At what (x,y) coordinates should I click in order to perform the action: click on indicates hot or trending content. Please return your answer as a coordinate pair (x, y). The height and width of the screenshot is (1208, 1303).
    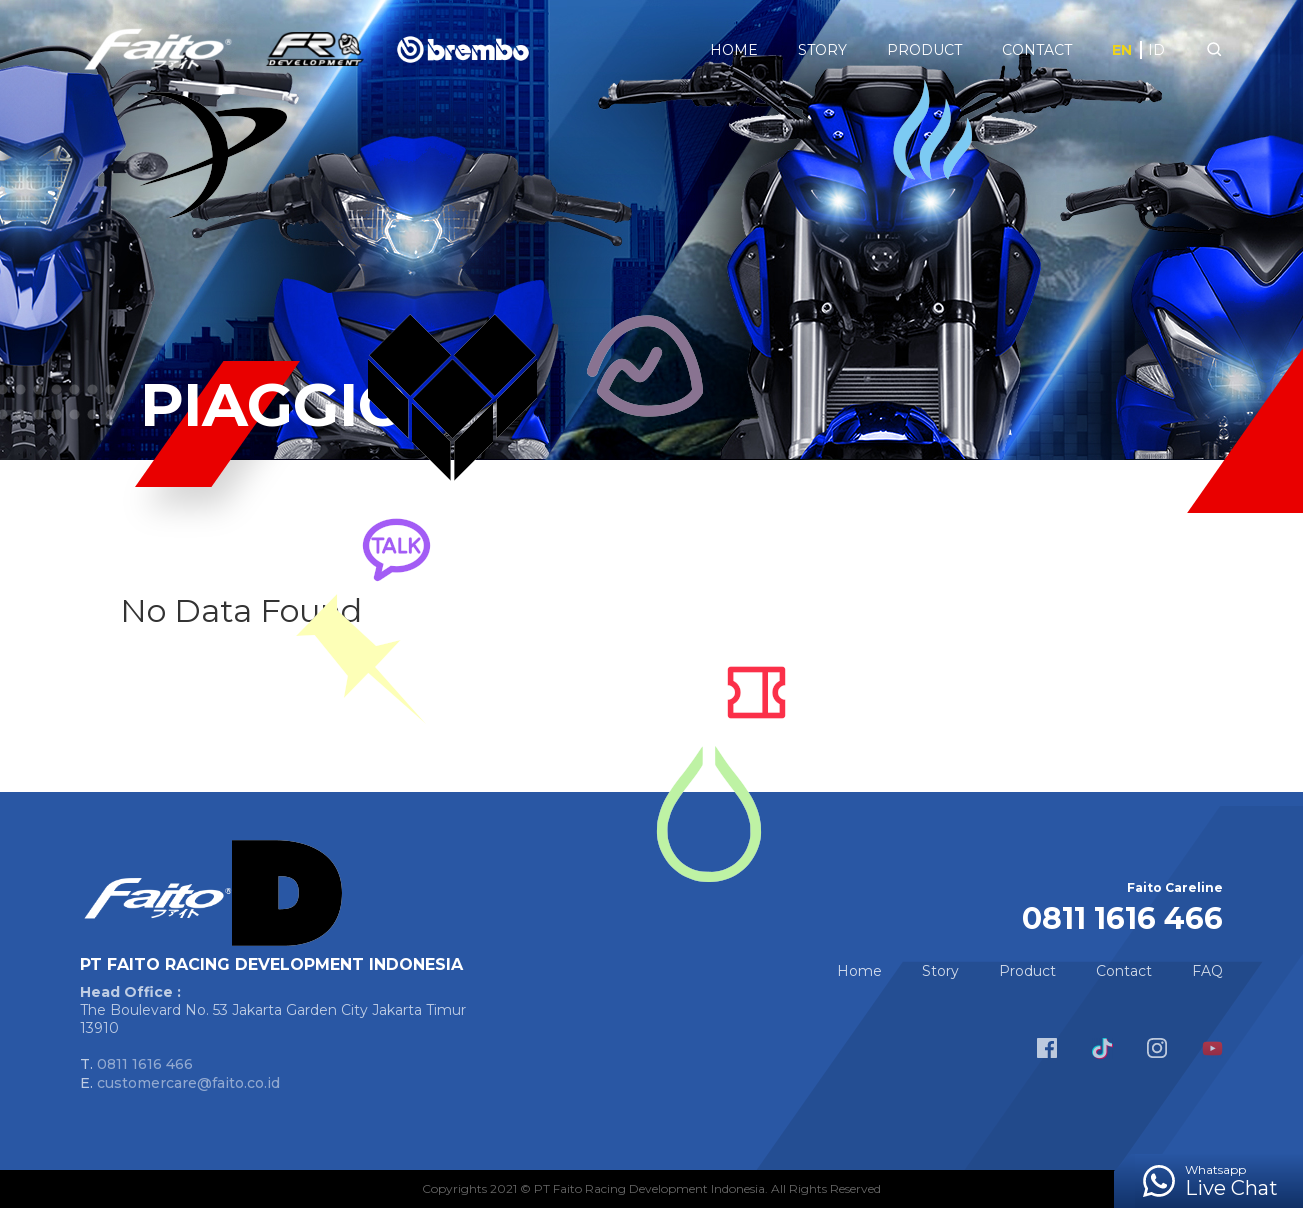
    Looking at the image, I should click on (934, 132).